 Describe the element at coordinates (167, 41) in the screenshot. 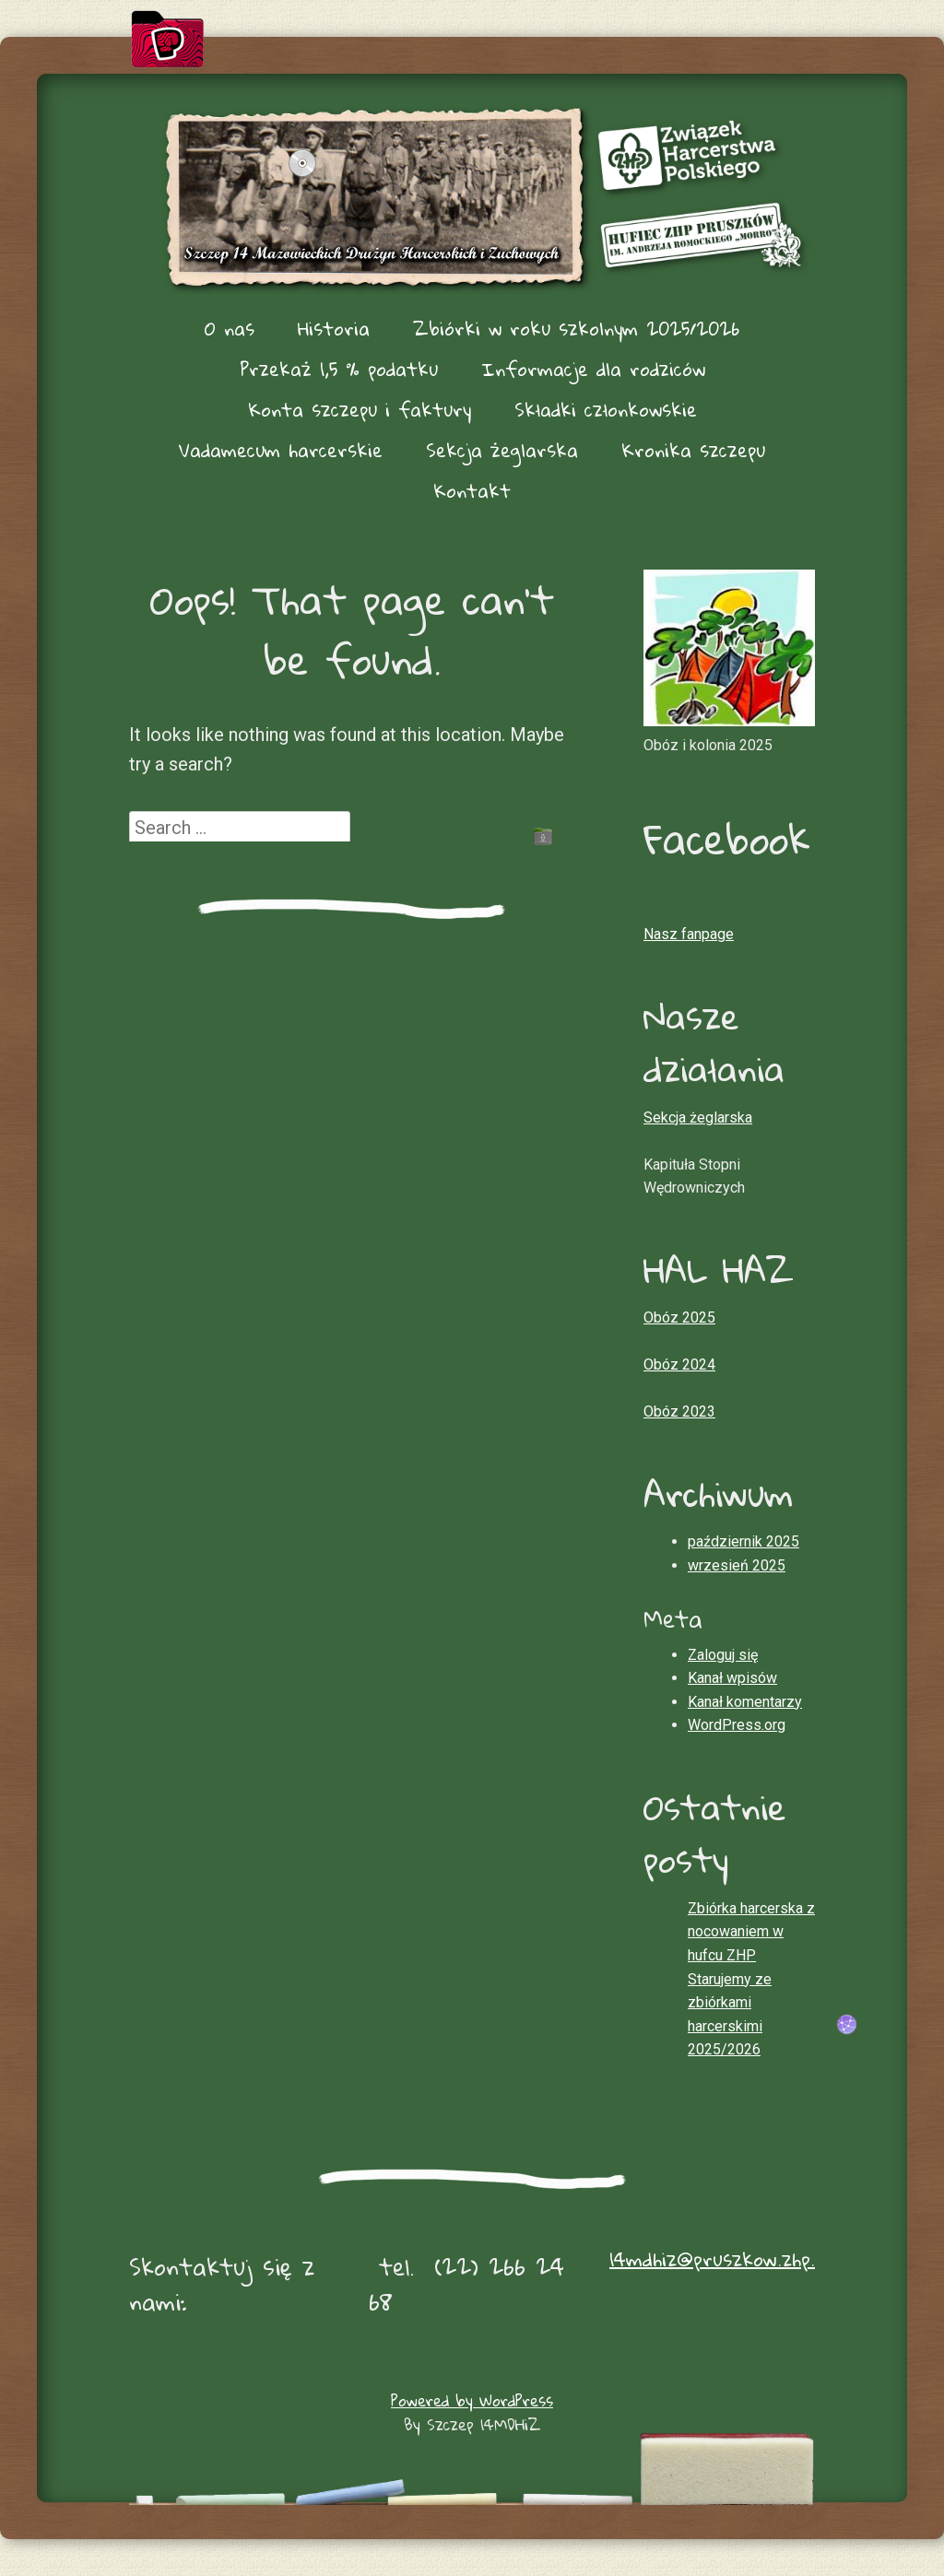

I see `open PewDiePie-themed content folder` at that location.